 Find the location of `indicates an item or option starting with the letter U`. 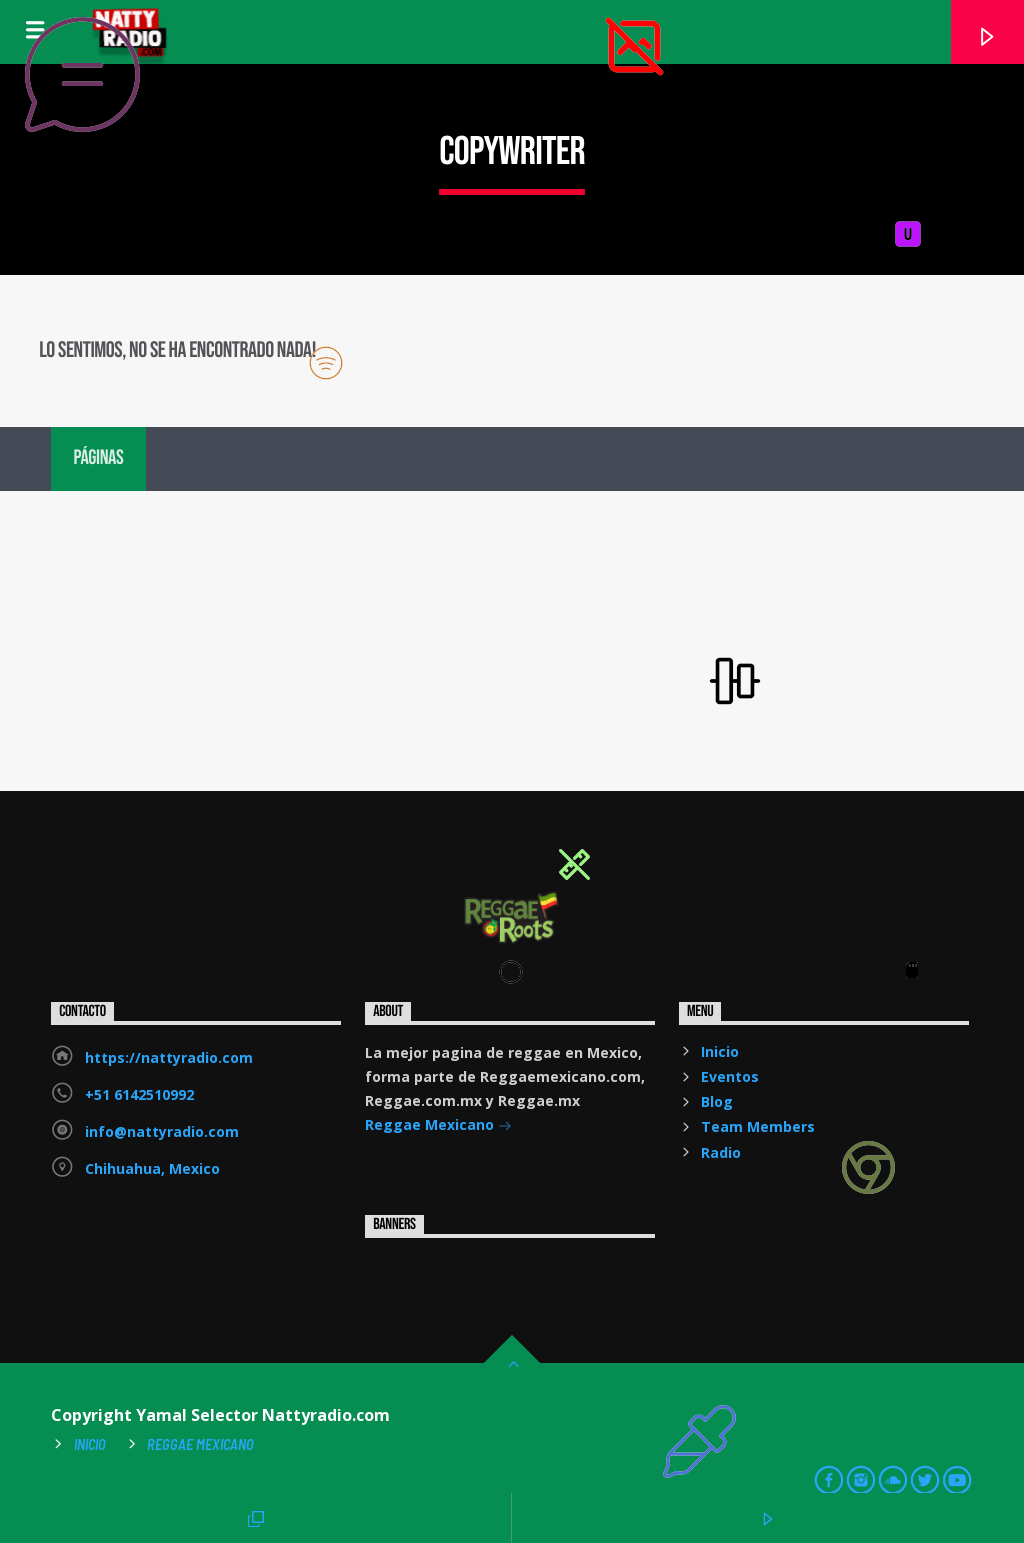

indicates an item or option starting with the letter U is located at coordinates (908, 234).